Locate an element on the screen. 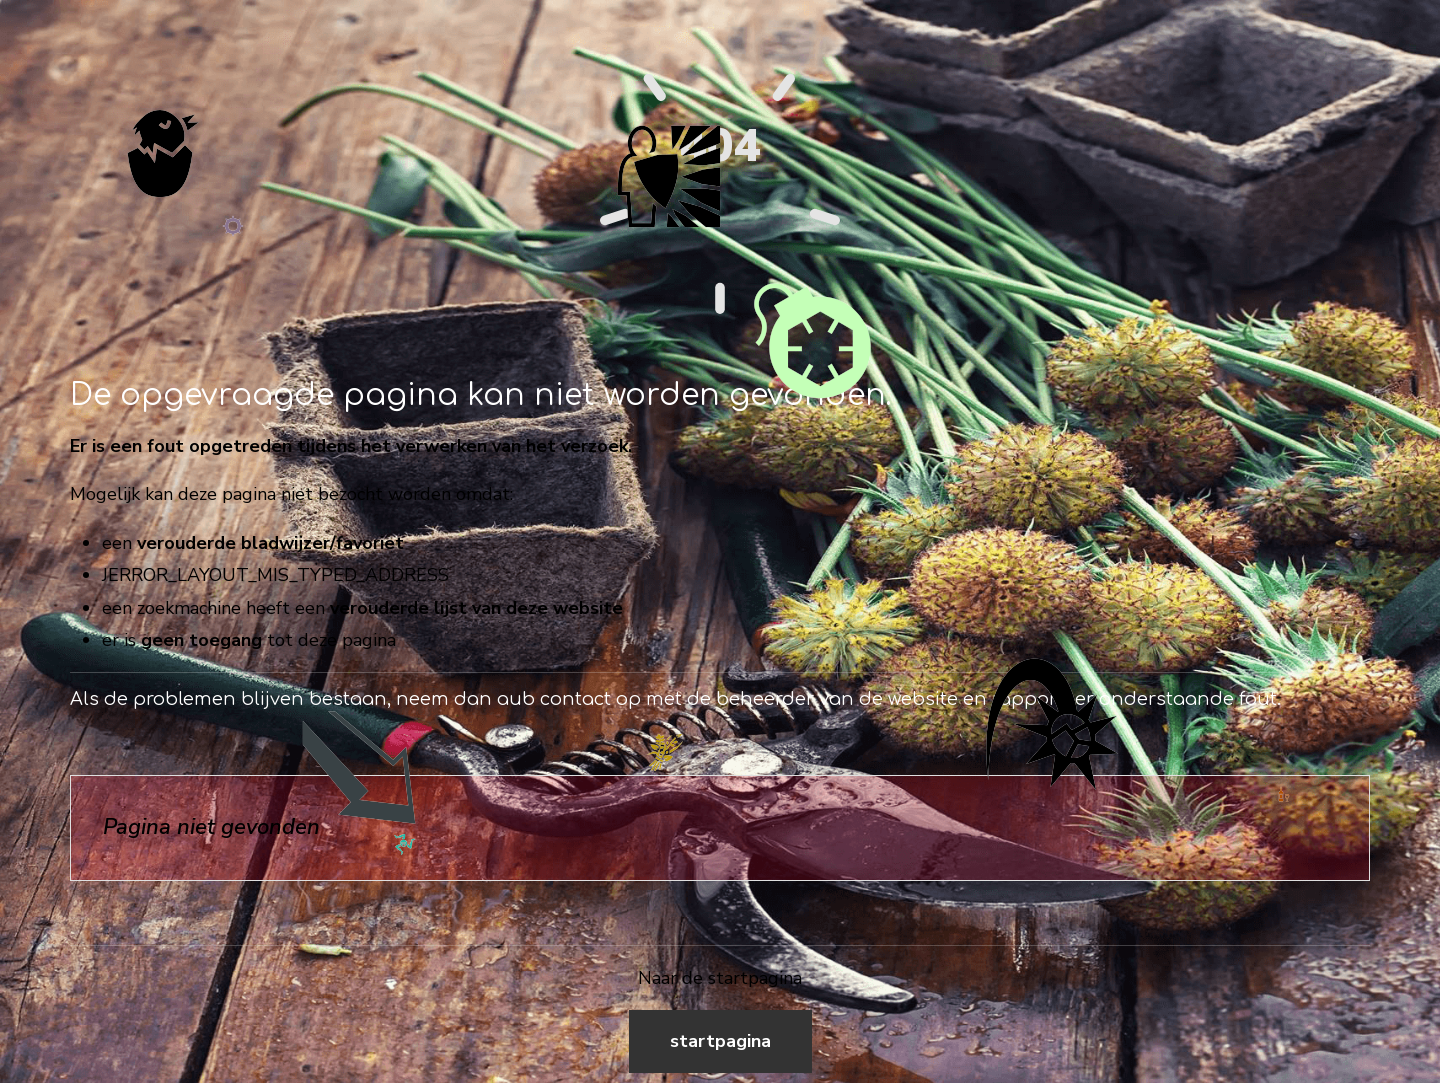 Image resolution: width=1440 pixels, height=1083 pixels. spikeball game or sports activity is located at coordinates (233, 226).